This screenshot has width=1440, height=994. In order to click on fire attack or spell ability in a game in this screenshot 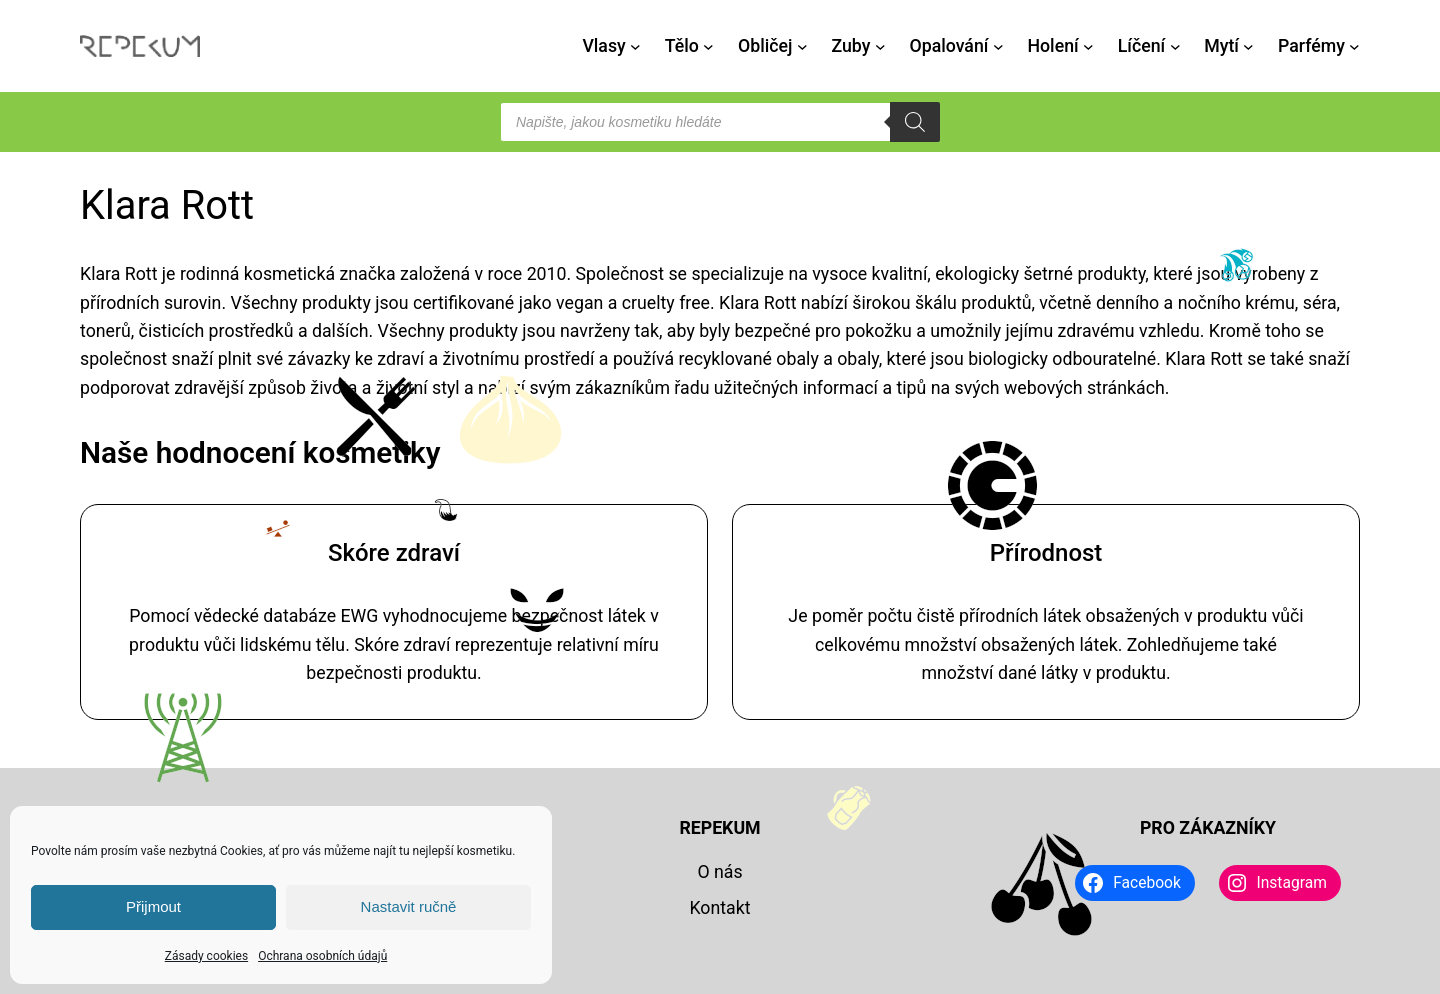, I will do `click(1235, 264)`.